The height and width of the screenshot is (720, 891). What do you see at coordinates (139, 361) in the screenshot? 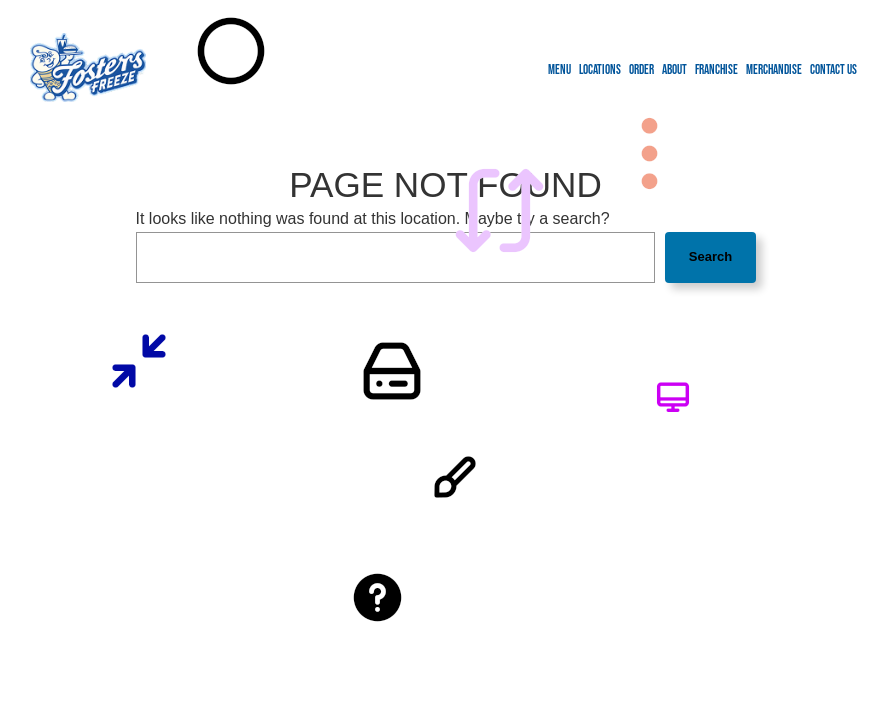
I see `collapse or minimize content` at bounding box center [139, 361].